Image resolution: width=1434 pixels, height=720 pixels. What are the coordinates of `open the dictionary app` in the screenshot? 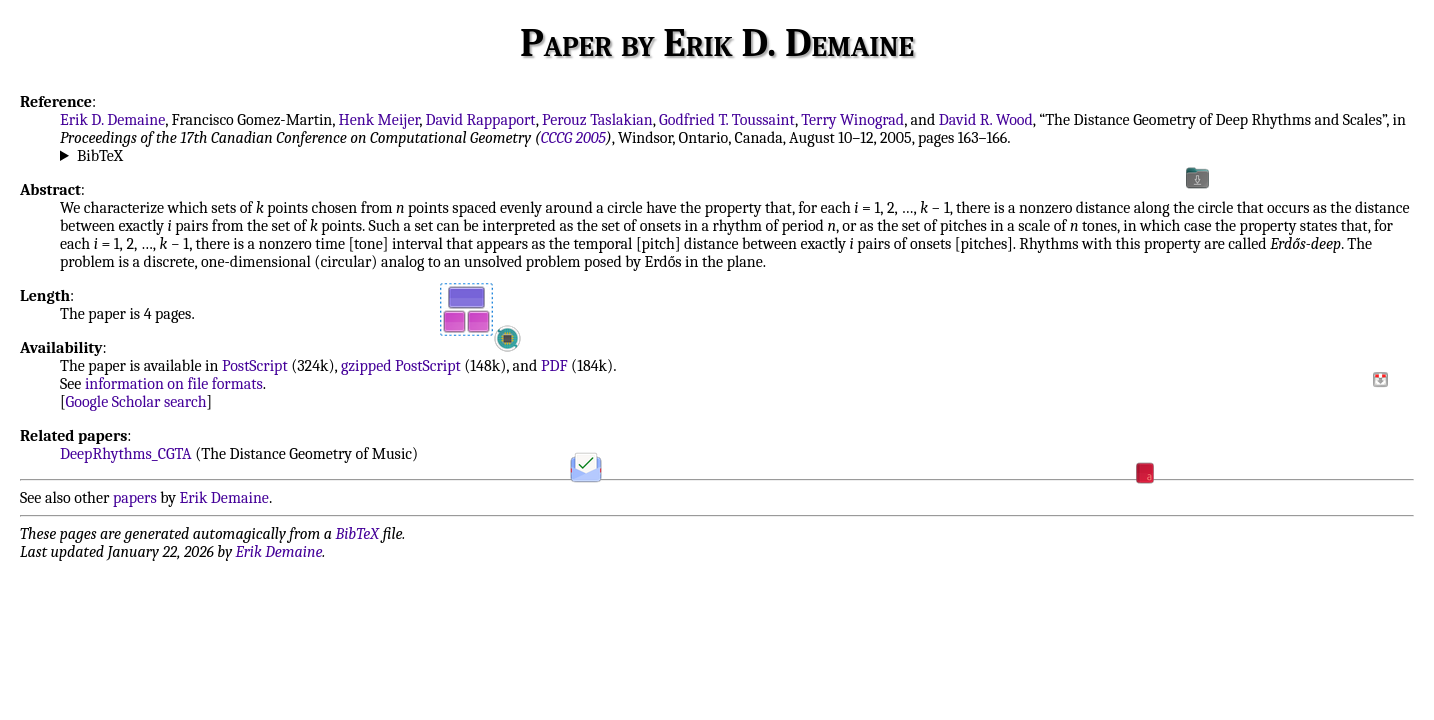 It's located at (1145, 473).